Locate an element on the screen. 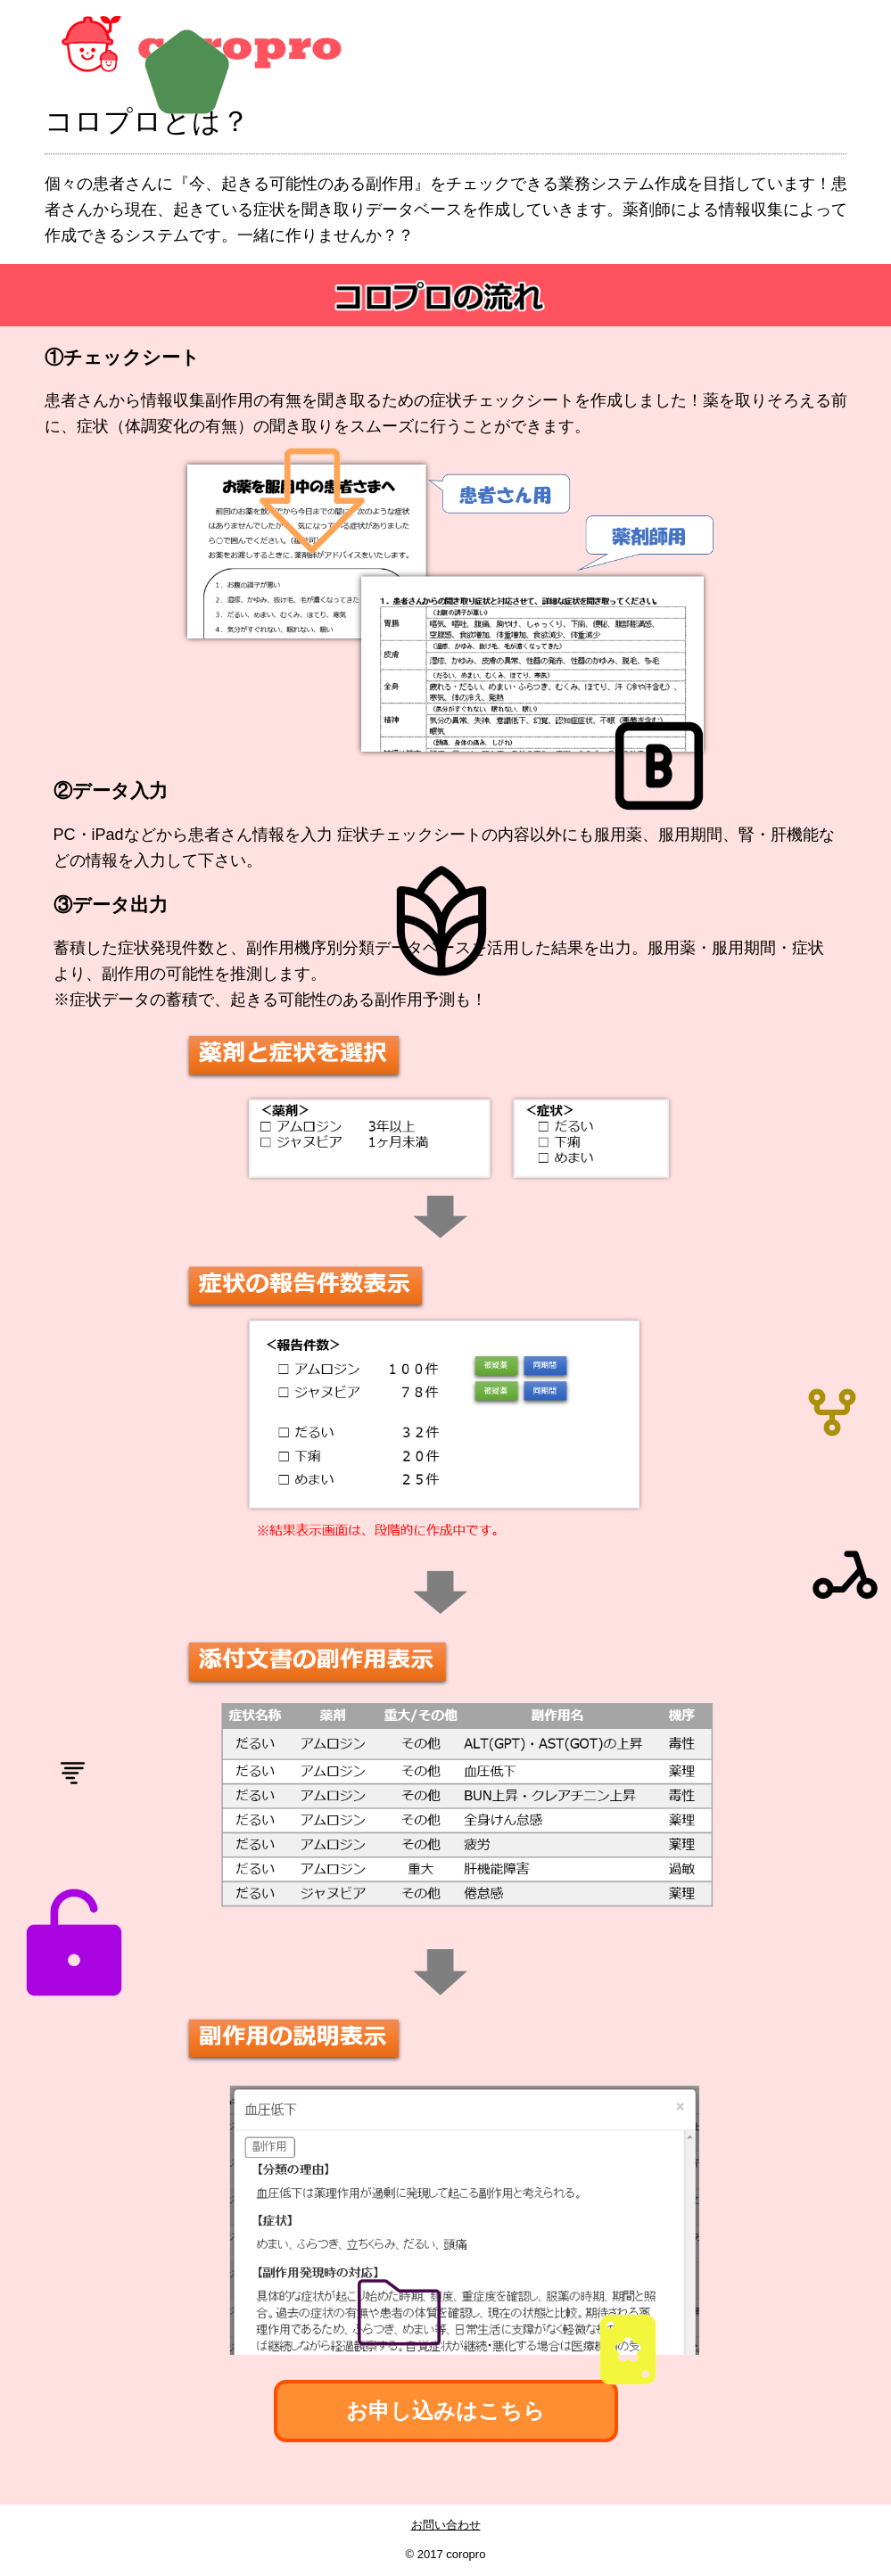  indicates tornado warning or severe weather alert is located at coordinates (72, 1773).